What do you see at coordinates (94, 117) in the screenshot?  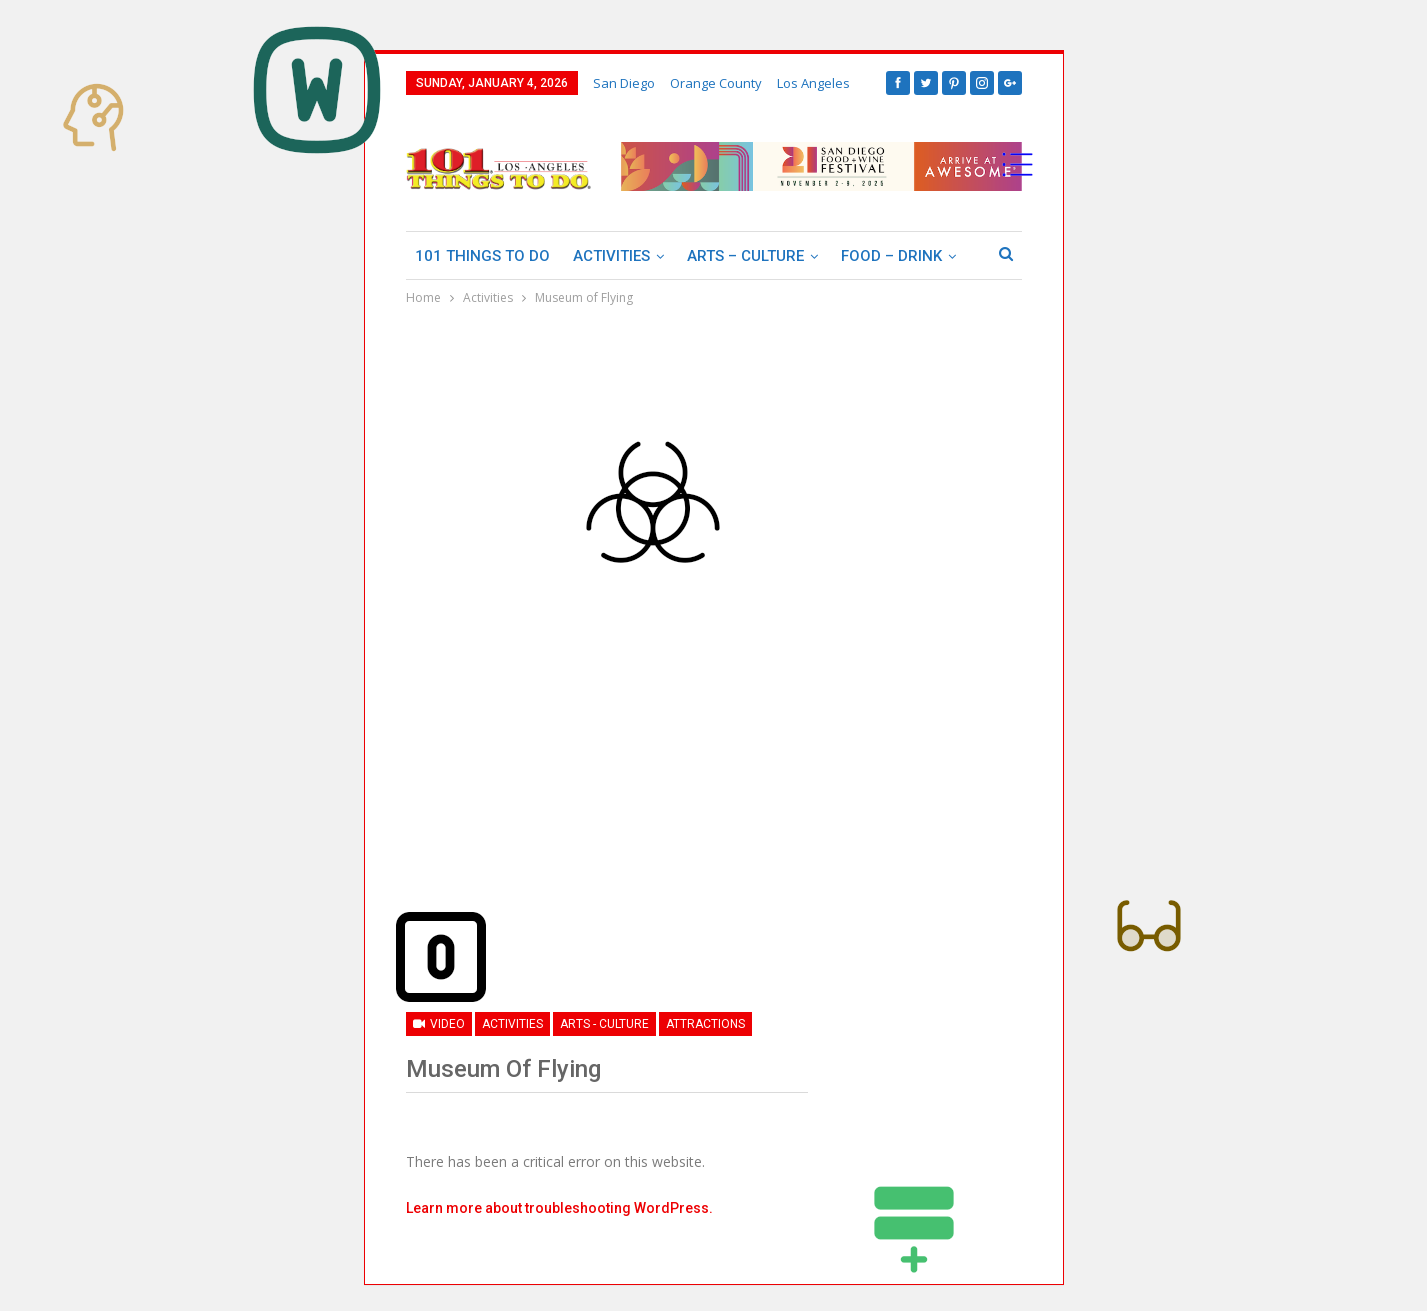 I see `access AI or machine learning features` at bounding box center [94, 117].